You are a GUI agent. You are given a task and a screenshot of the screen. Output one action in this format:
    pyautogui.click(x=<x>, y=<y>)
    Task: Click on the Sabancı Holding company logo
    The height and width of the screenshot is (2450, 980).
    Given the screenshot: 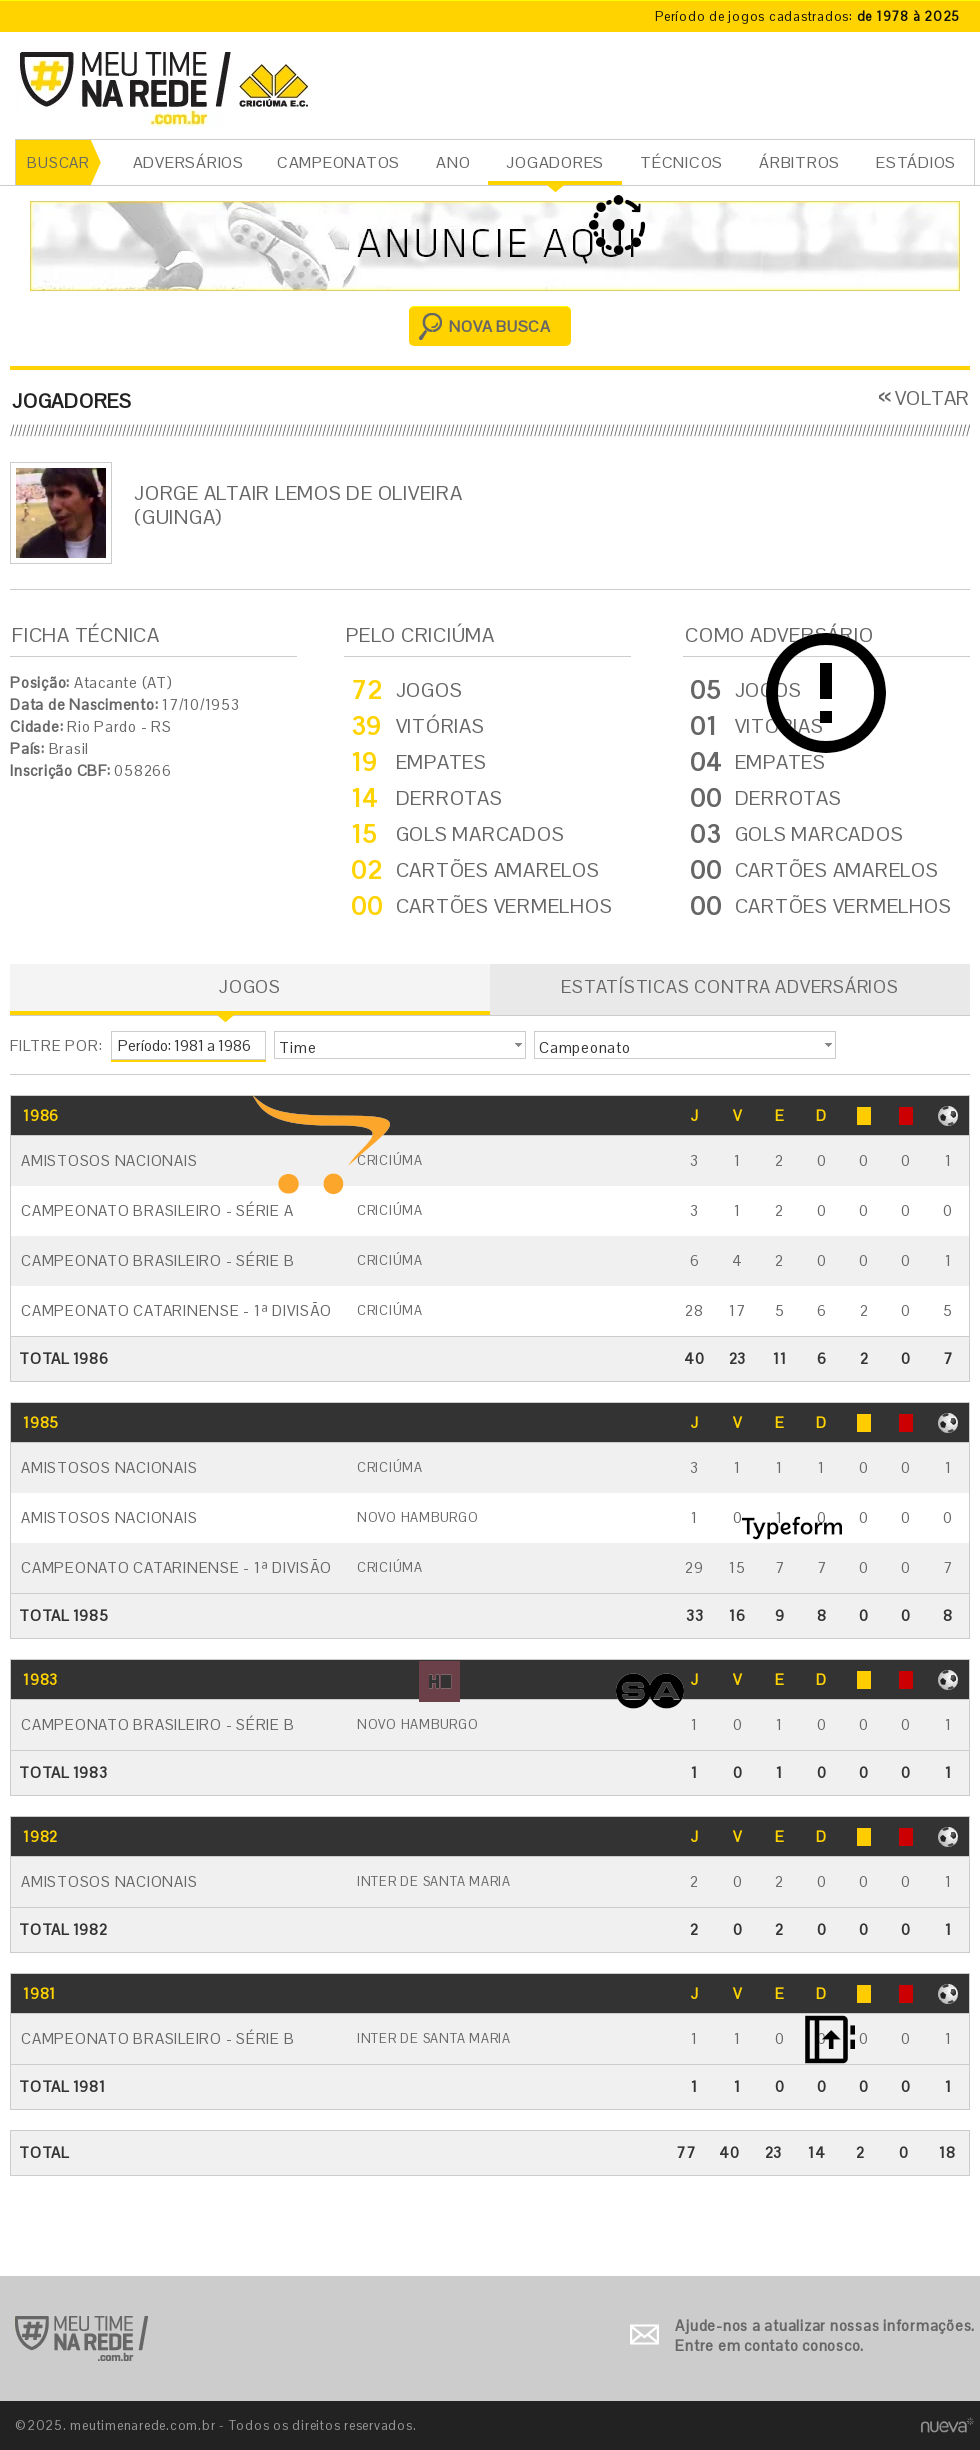 What is the action you would take?
    pyautogui.click(x=650, y=1691)
    